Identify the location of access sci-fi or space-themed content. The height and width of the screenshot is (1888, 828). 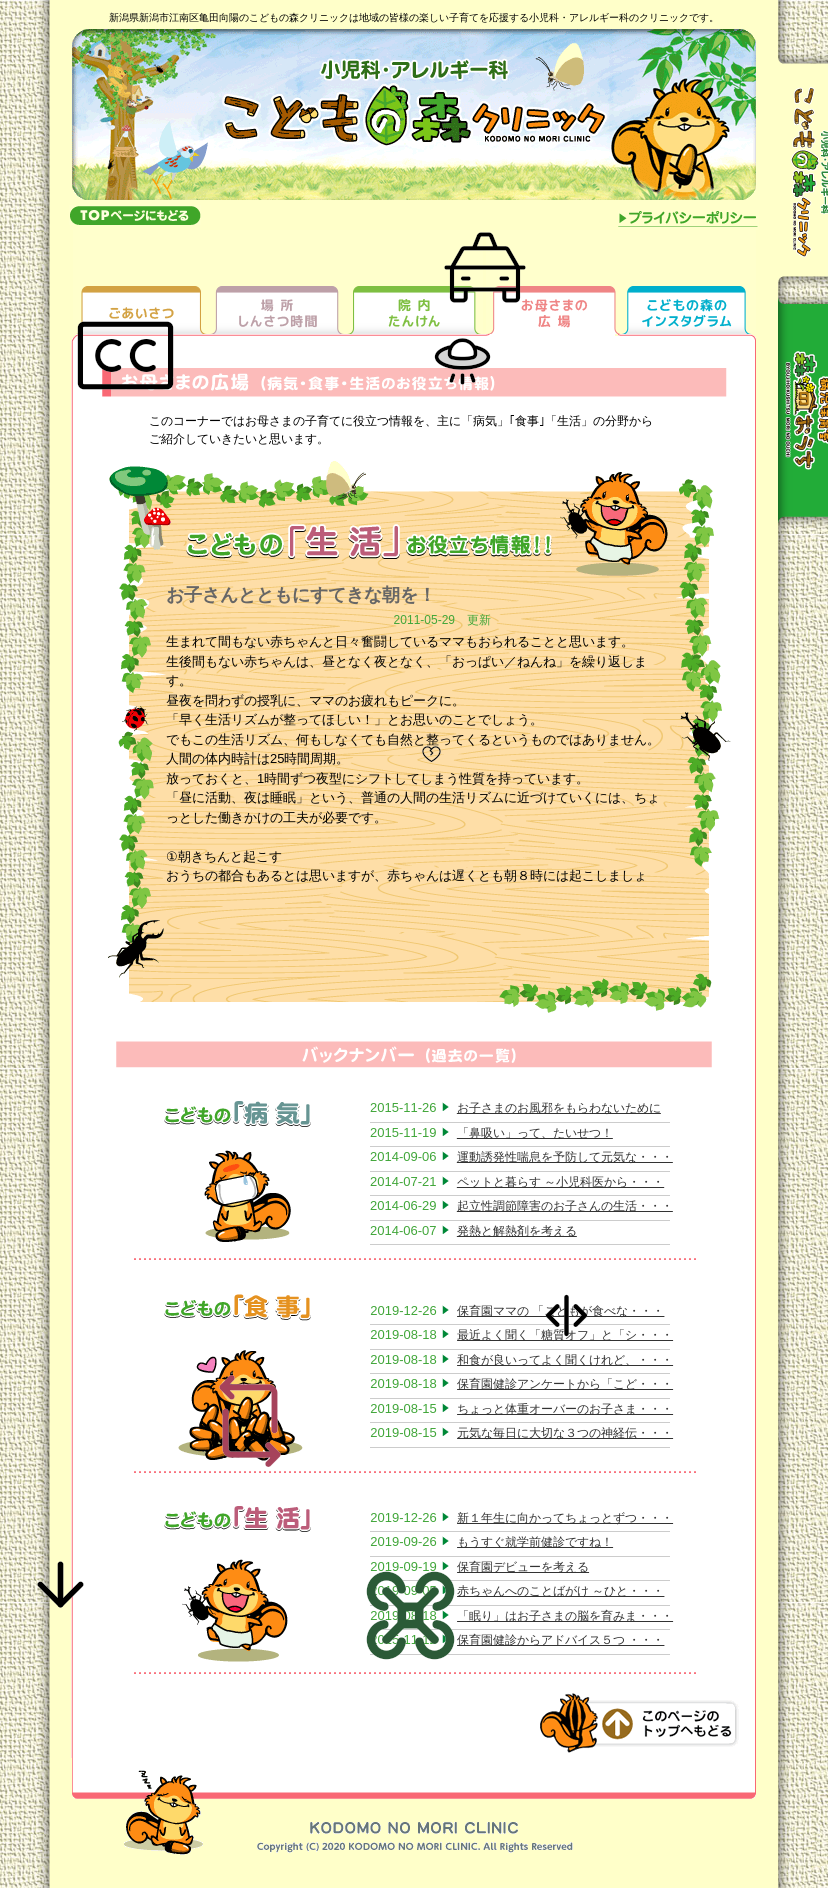
(462, 360).